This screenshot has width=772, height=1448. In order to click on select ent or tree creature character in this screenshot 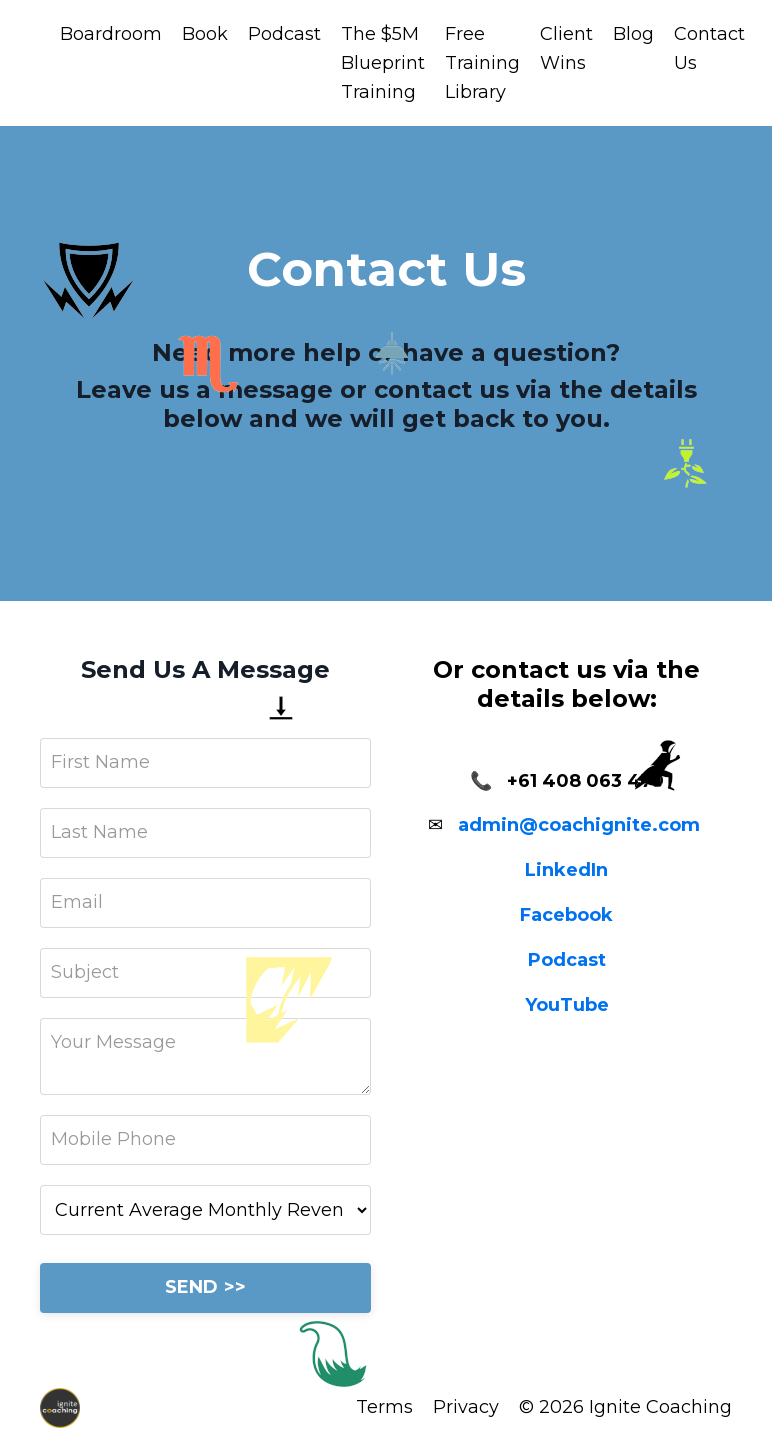, I will do `click(289, 1000)`.